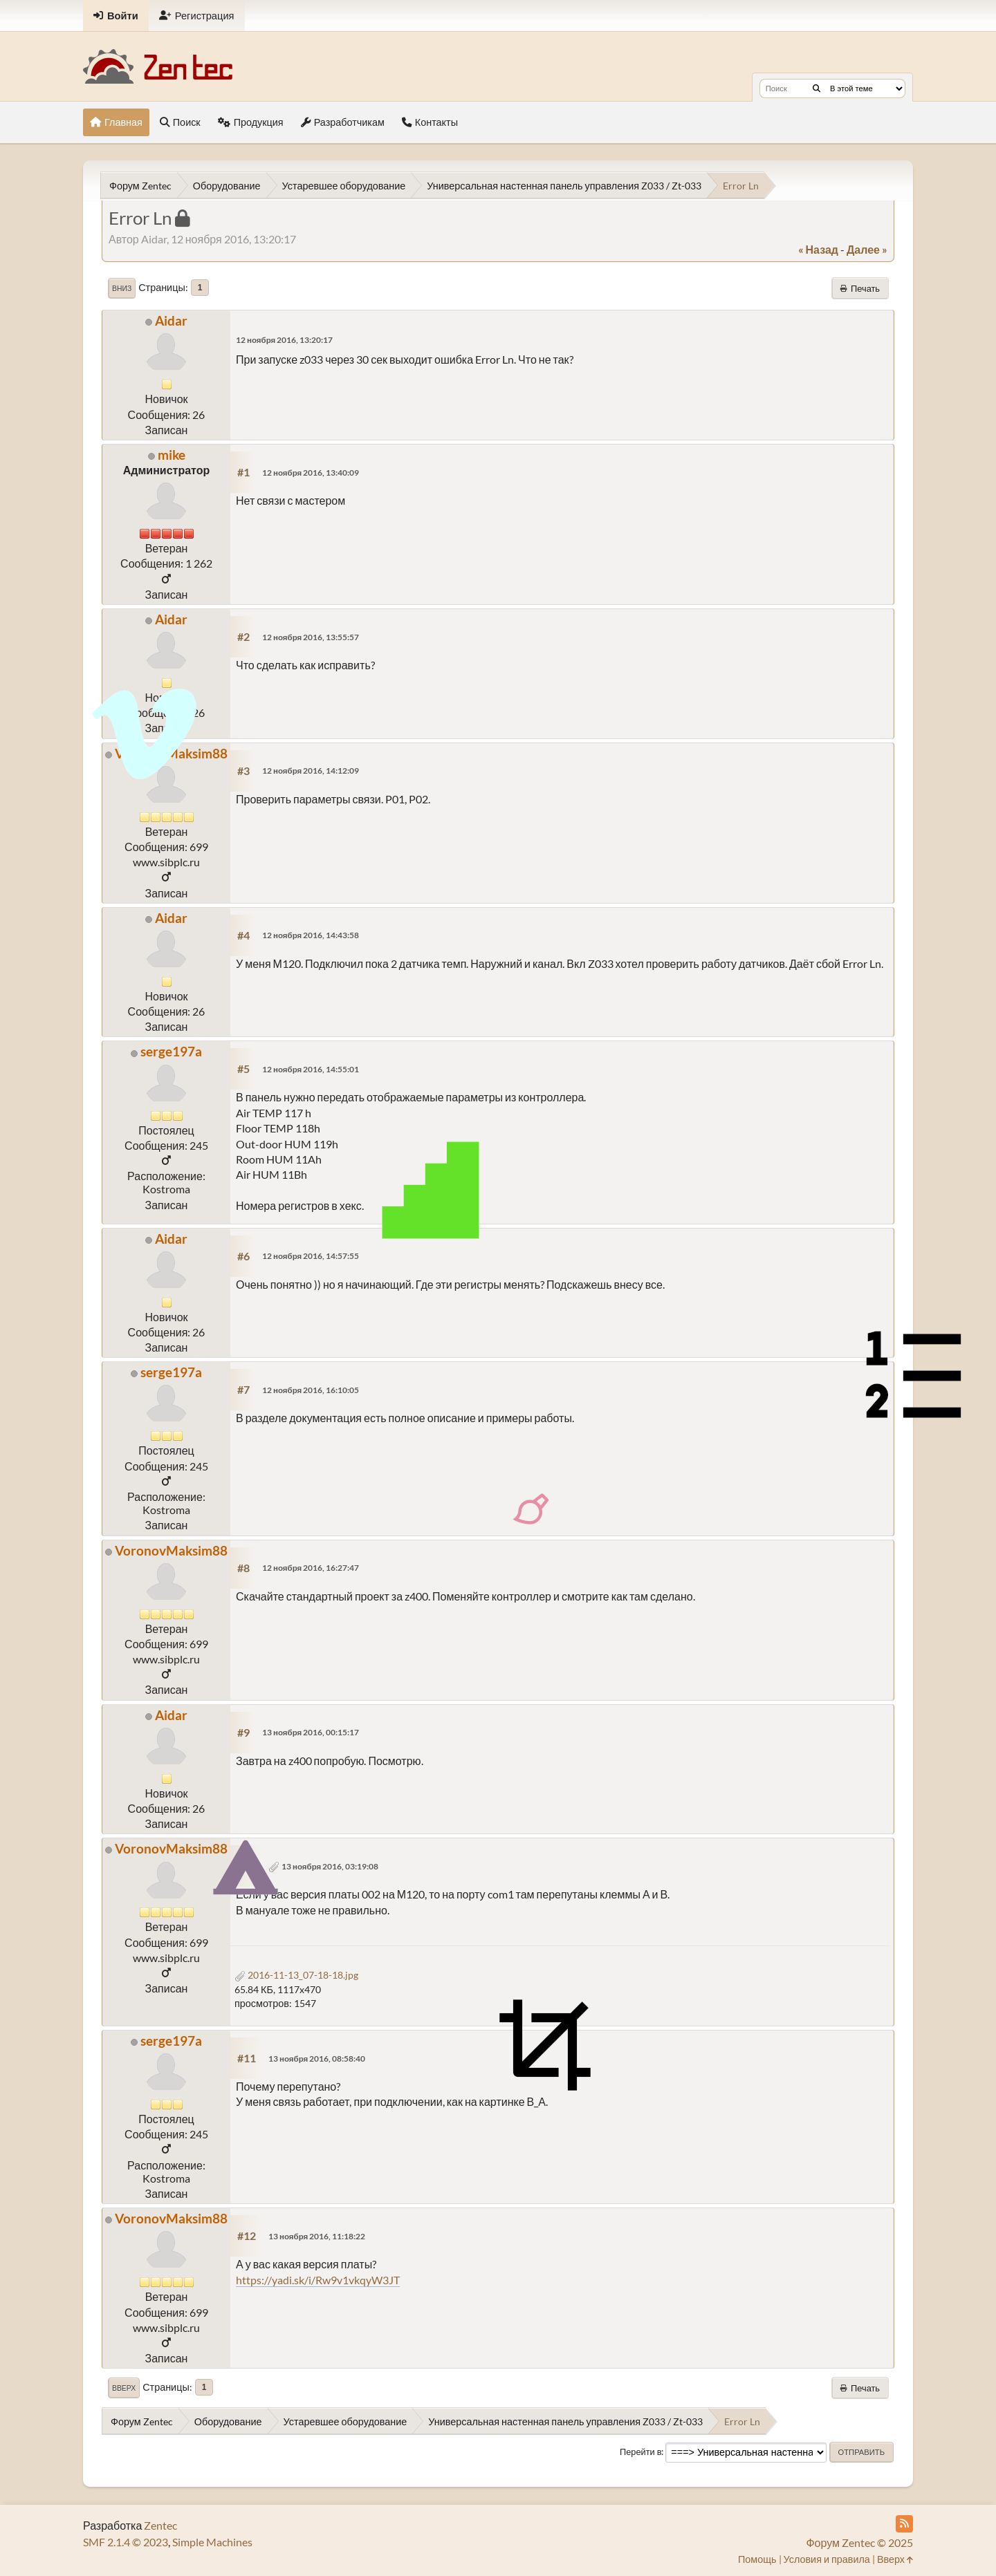  What do you see at coordinates (246, 1868) in the screenshot?
I see `view campground or camping locations` at bounding box center [246, 1868].